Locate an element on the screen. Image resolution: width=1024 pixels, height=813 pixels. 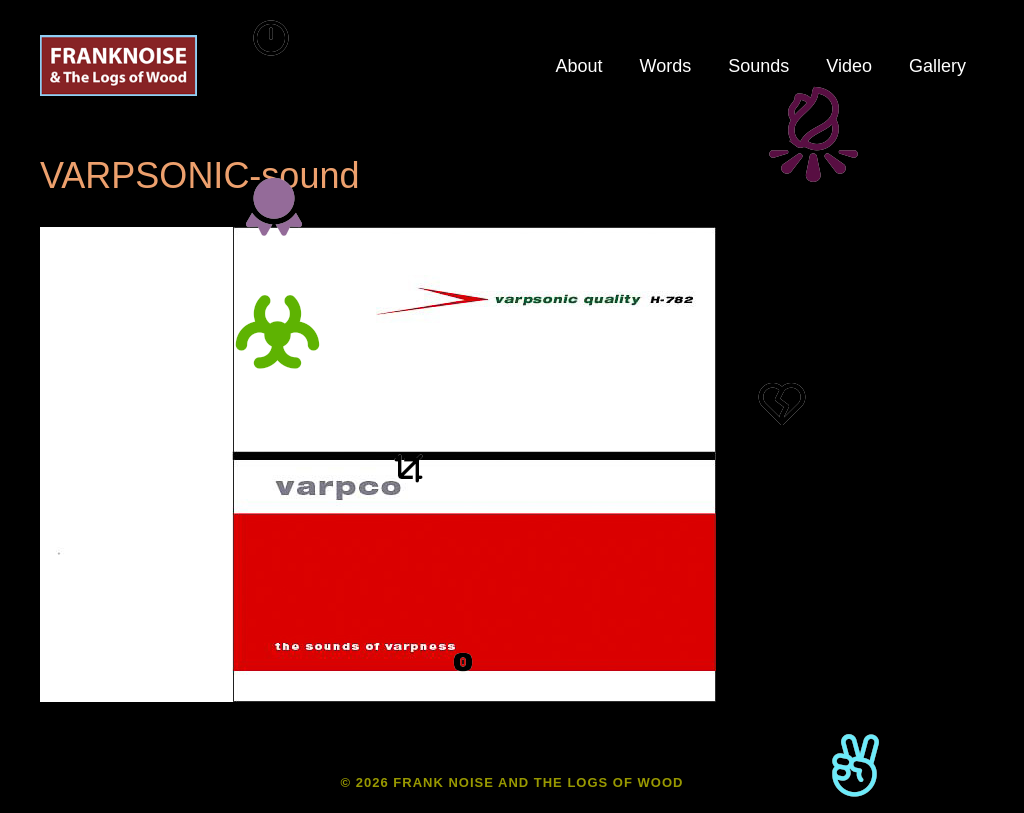
view current time or check the clock is located at coordinates (271, 38).